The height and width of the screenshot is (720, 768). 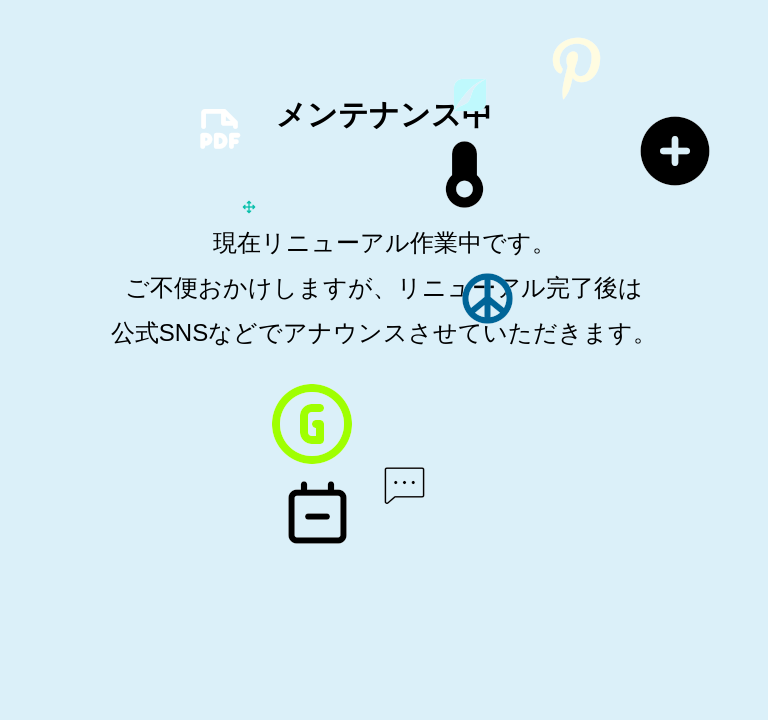 What do you see at coordinates (249, 207) in the screenshot?
I see `move or reposition an element` at bounding box center [249, 207].